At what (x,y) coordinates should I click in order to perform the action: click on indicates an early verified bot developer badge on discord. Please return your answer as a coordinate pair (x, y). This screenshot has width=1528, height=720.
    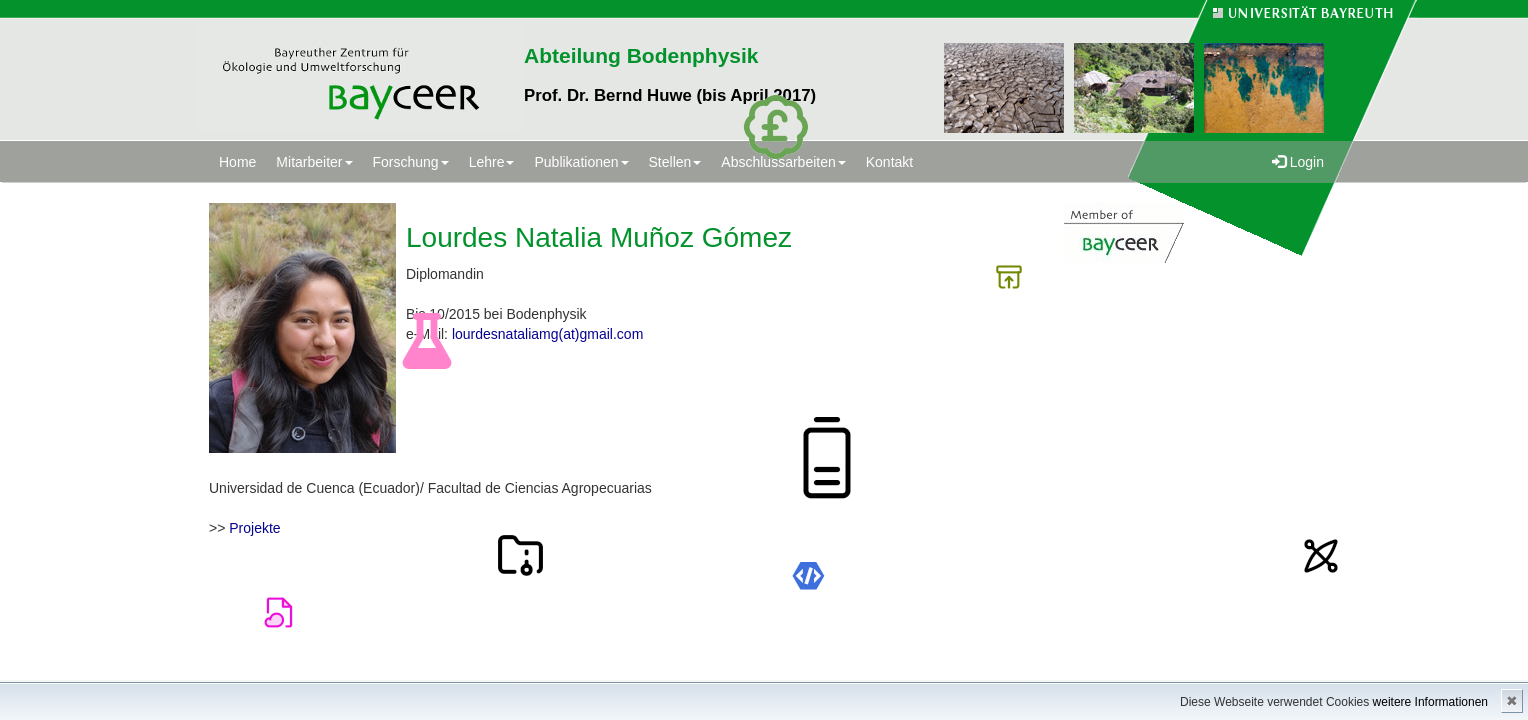
    Looking at the image, I should click on (808, 576).